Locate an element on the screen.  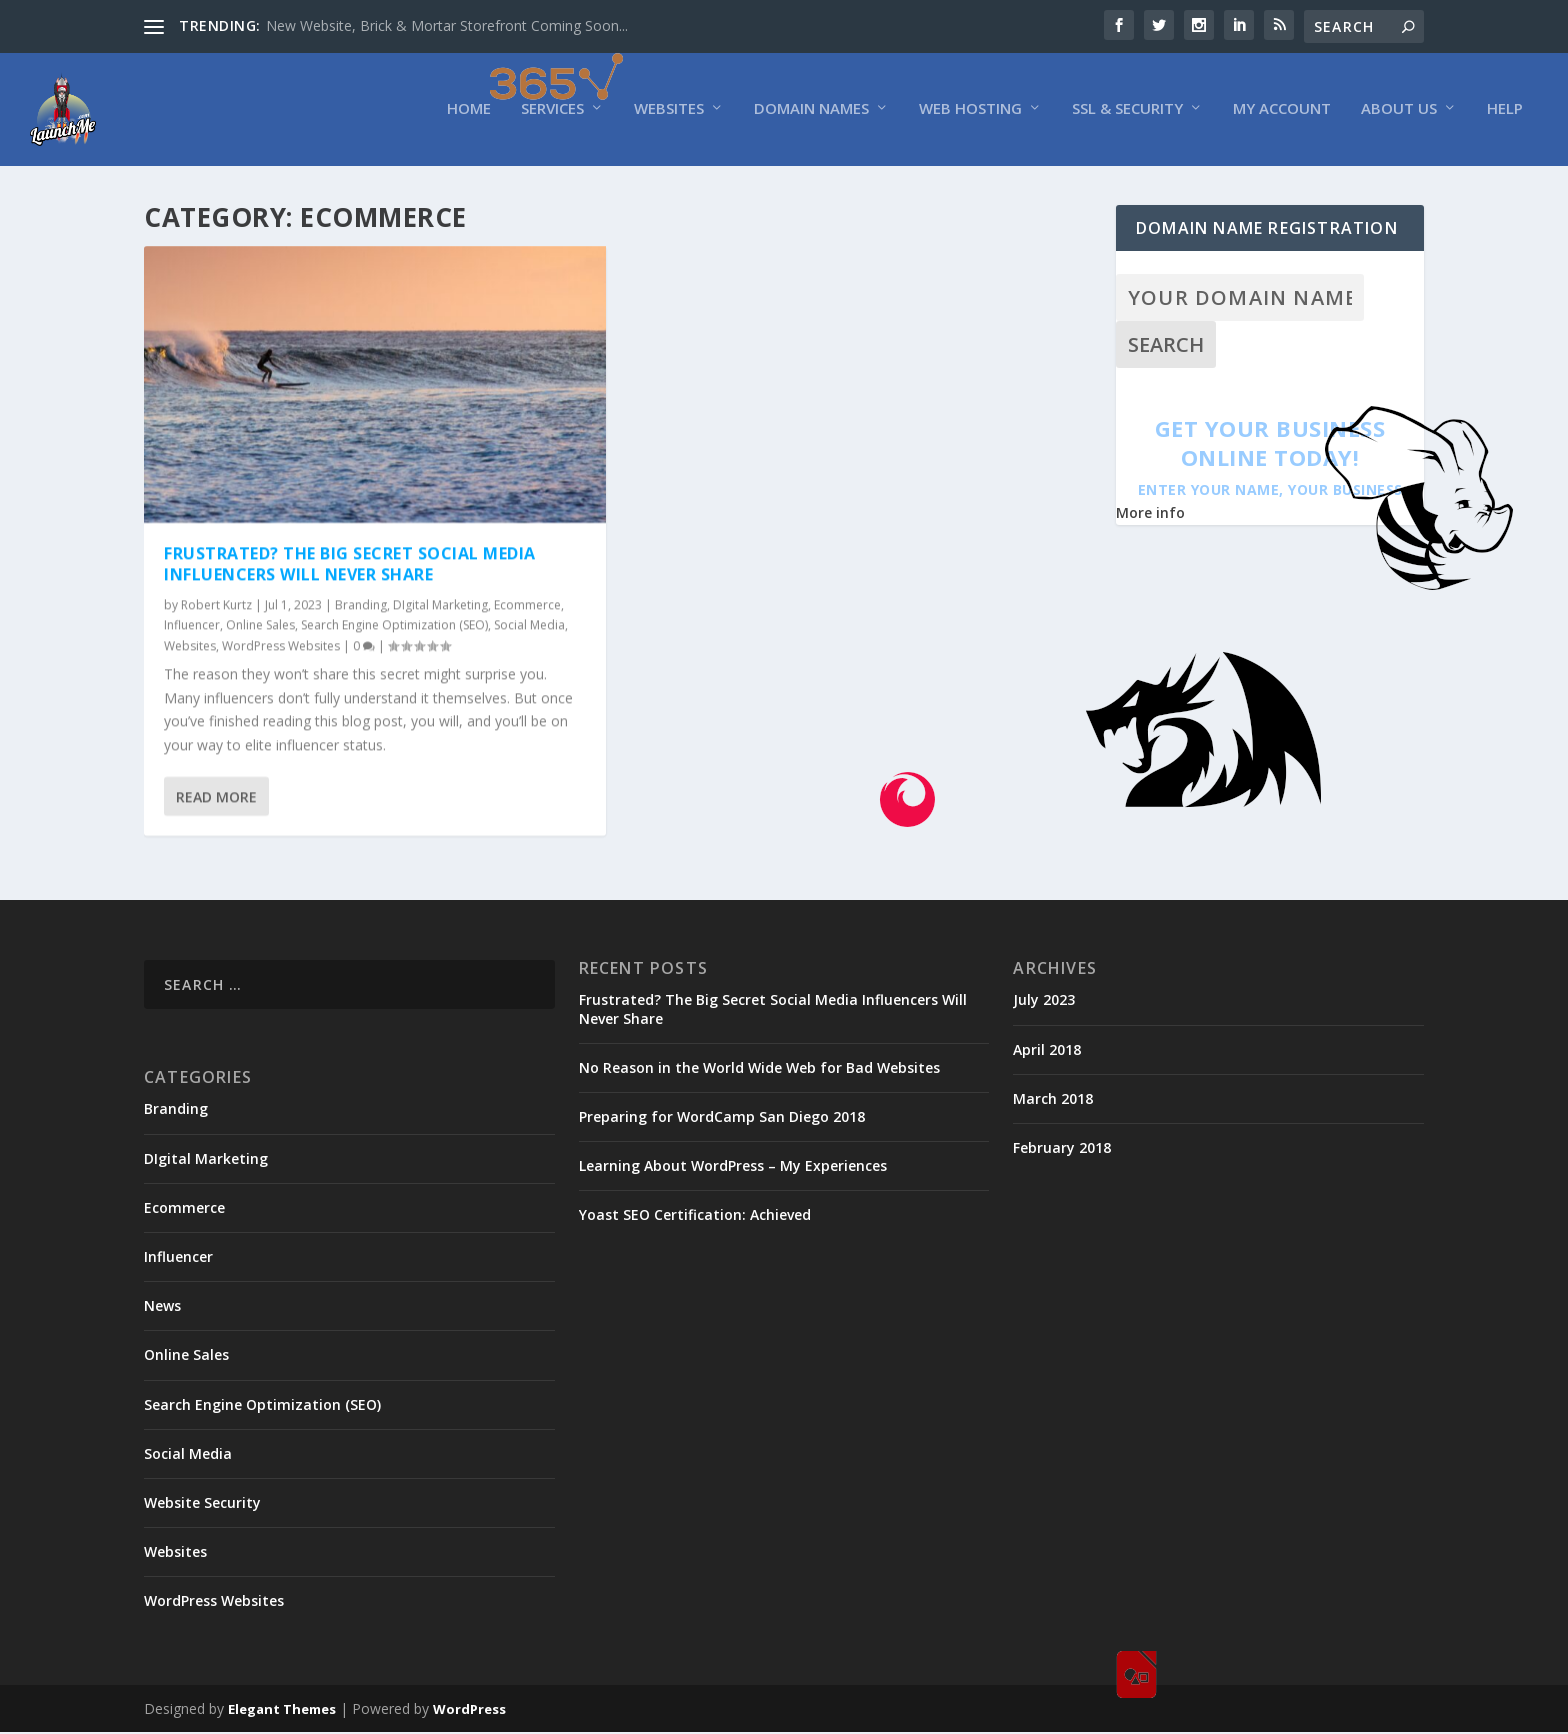
redragon brand logo is located at coordinates (1203, 729).